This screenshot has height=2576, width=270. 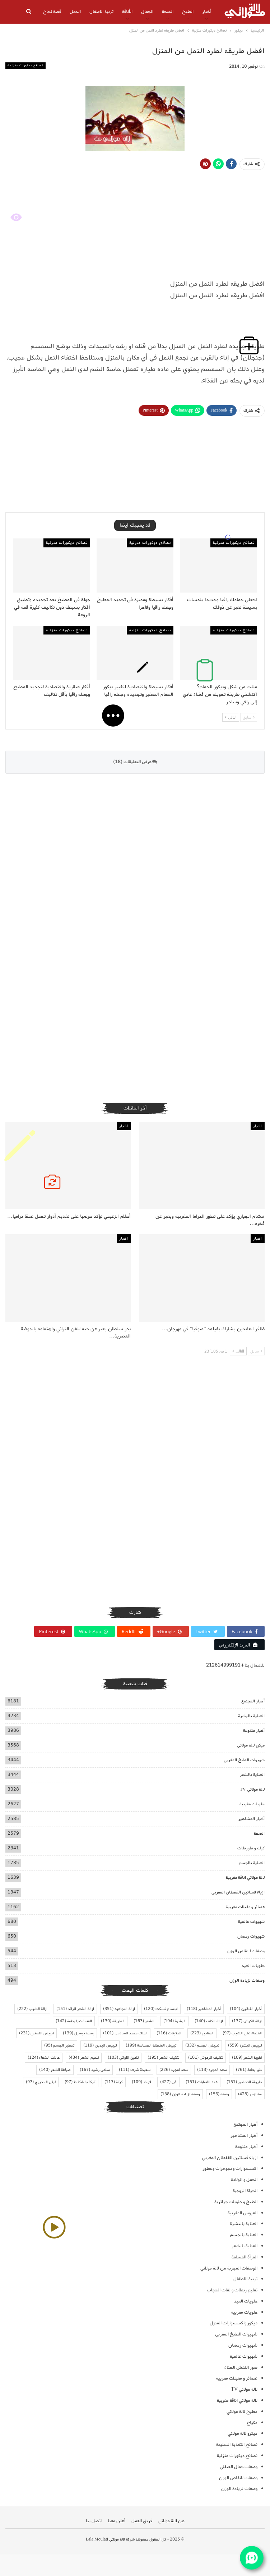 What do you see at coordinates (52, 1182) in the screenshot?
I see `switch between front and rear camera` at bounding box center [52, 1182].